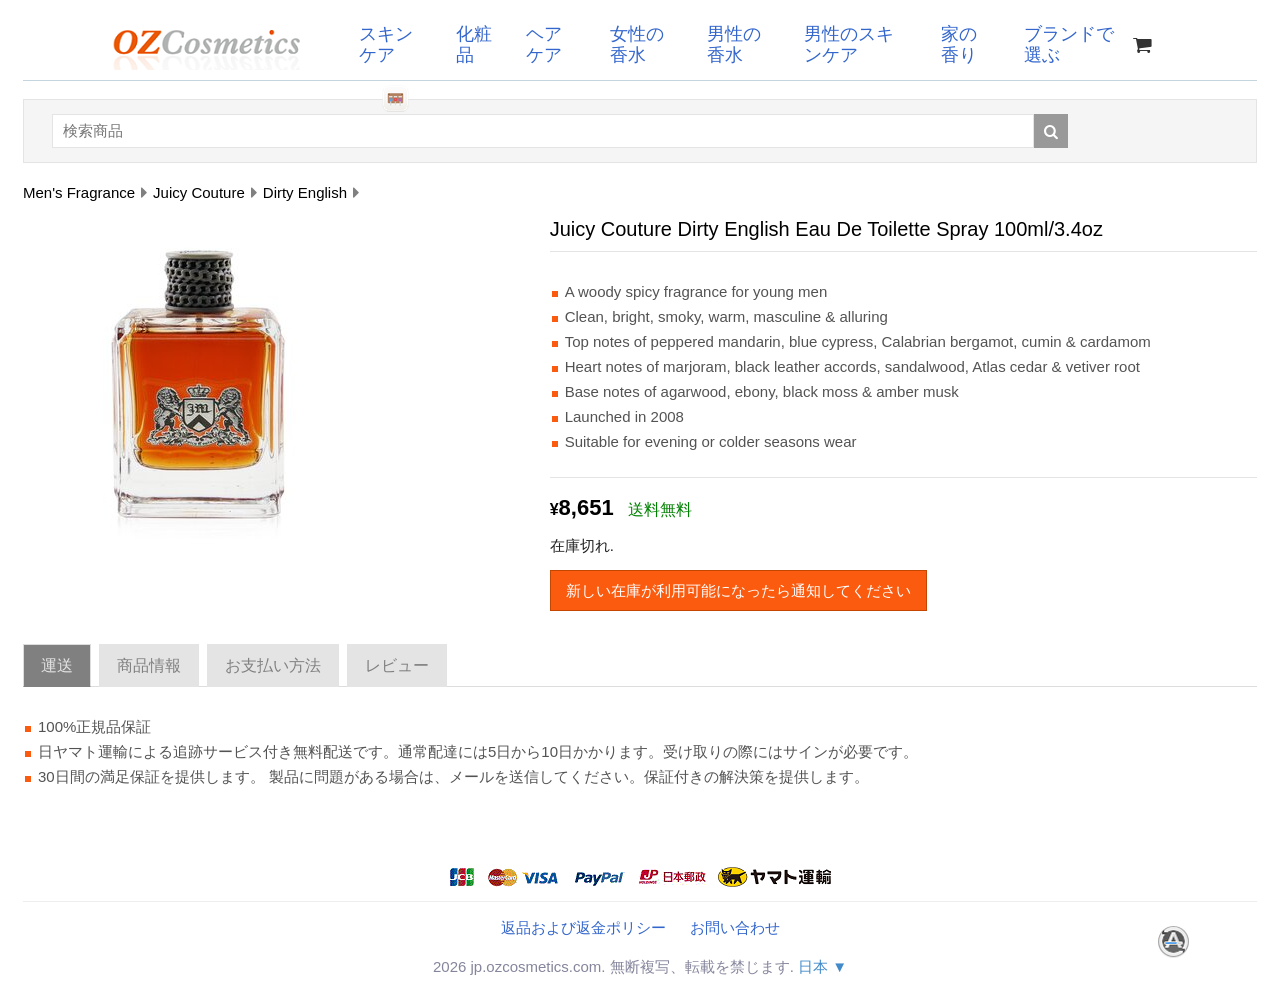  Describe the element at coordinates (395, 98) in the screenshot. I see `open keyrack password manager` at that location.